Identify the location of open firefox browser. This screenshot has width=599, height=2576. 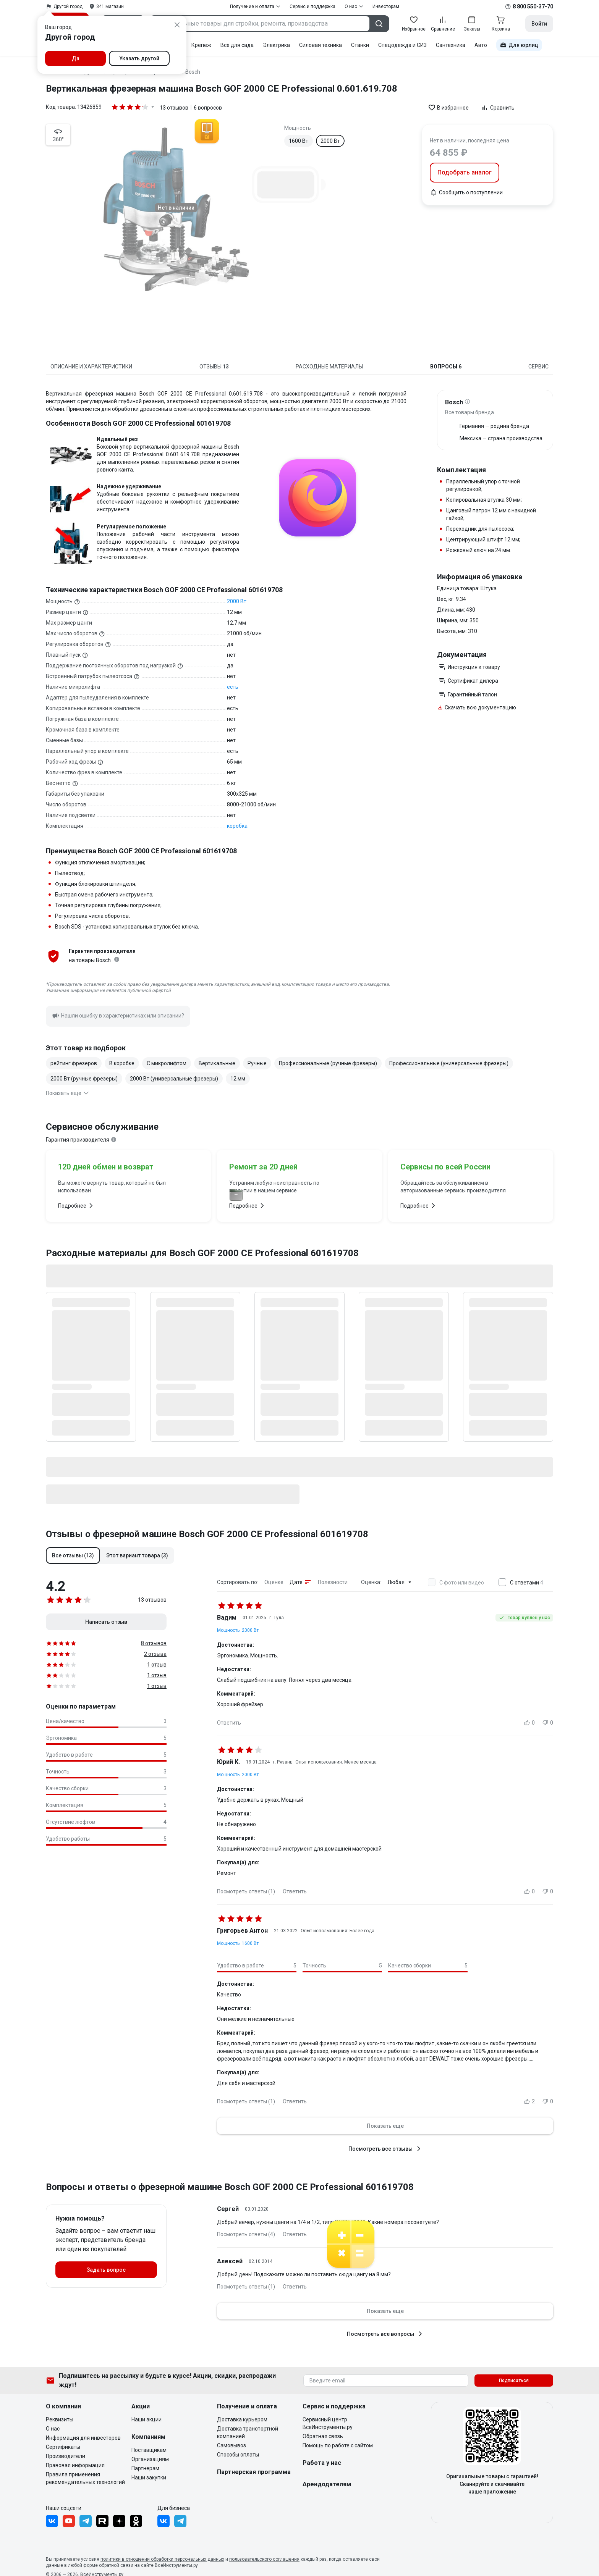
(317, 496).